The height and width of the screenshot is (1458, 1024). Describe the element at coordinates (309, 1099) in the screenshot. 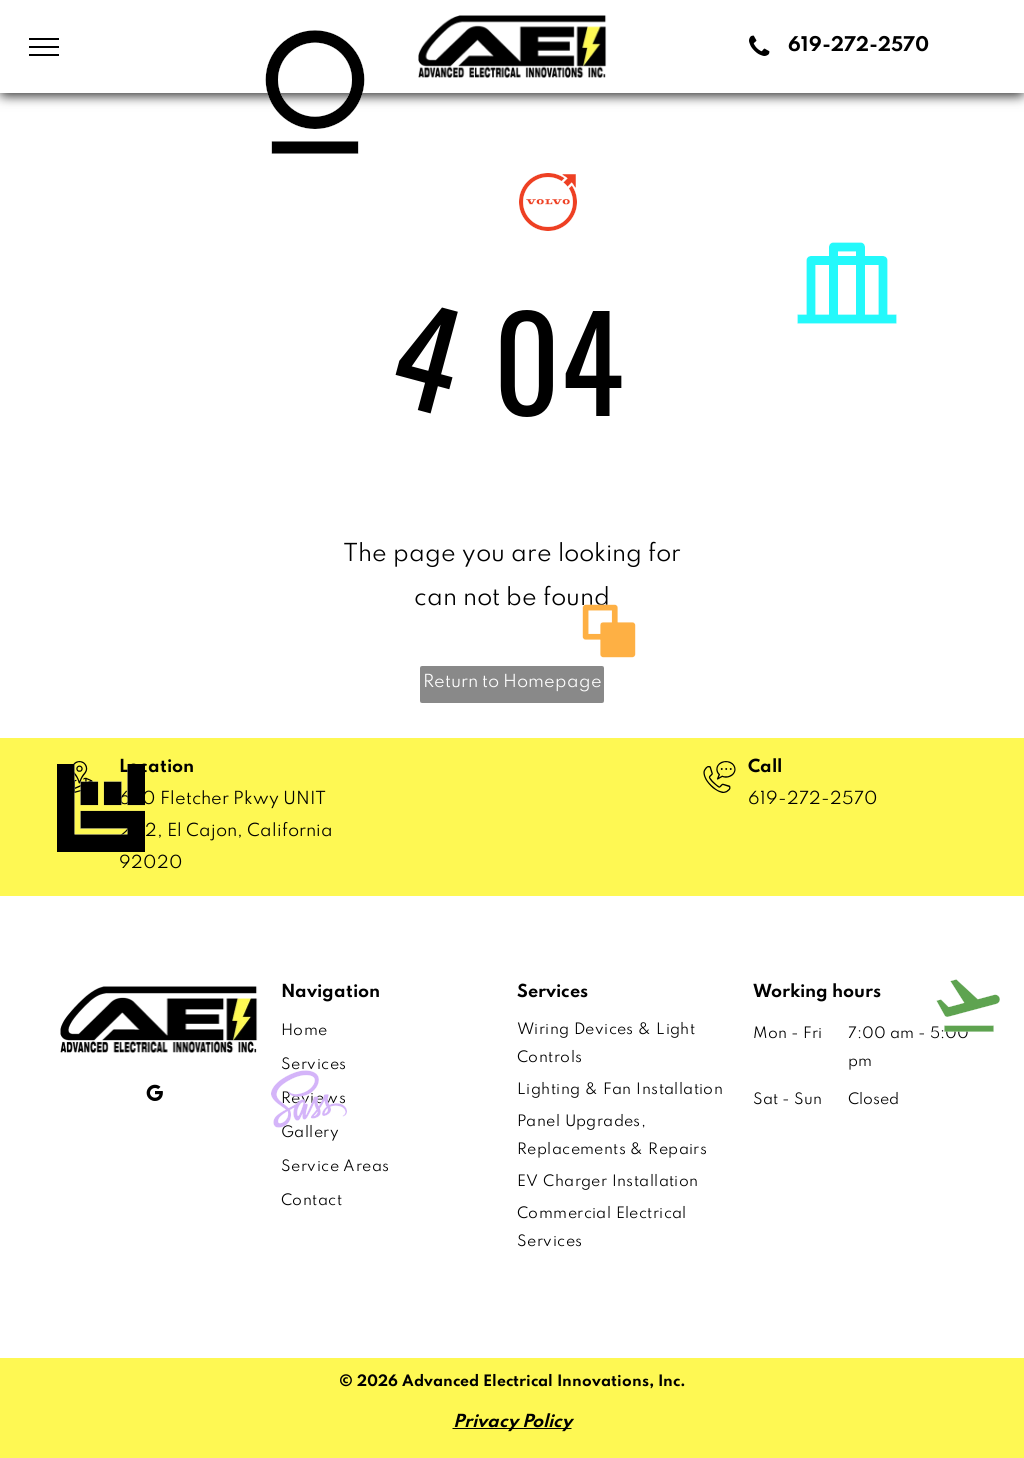

I see `Sass CSS preprocessor logo` at that location.